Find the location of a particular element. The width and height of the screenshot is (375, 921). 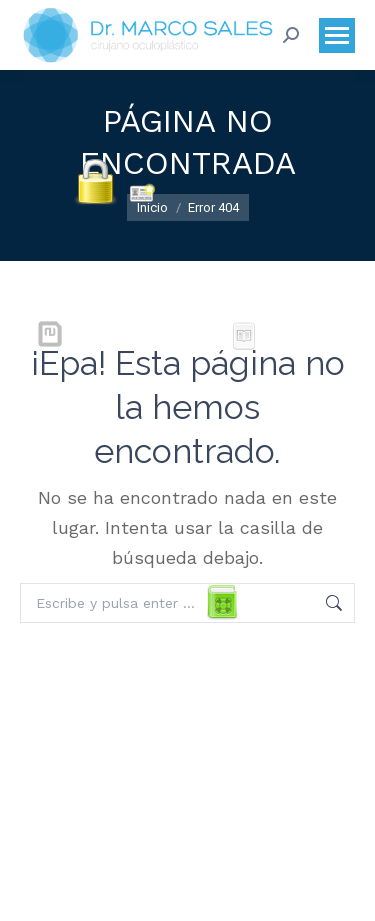

access help documentation or user manual is located at coordinates (222, 602).